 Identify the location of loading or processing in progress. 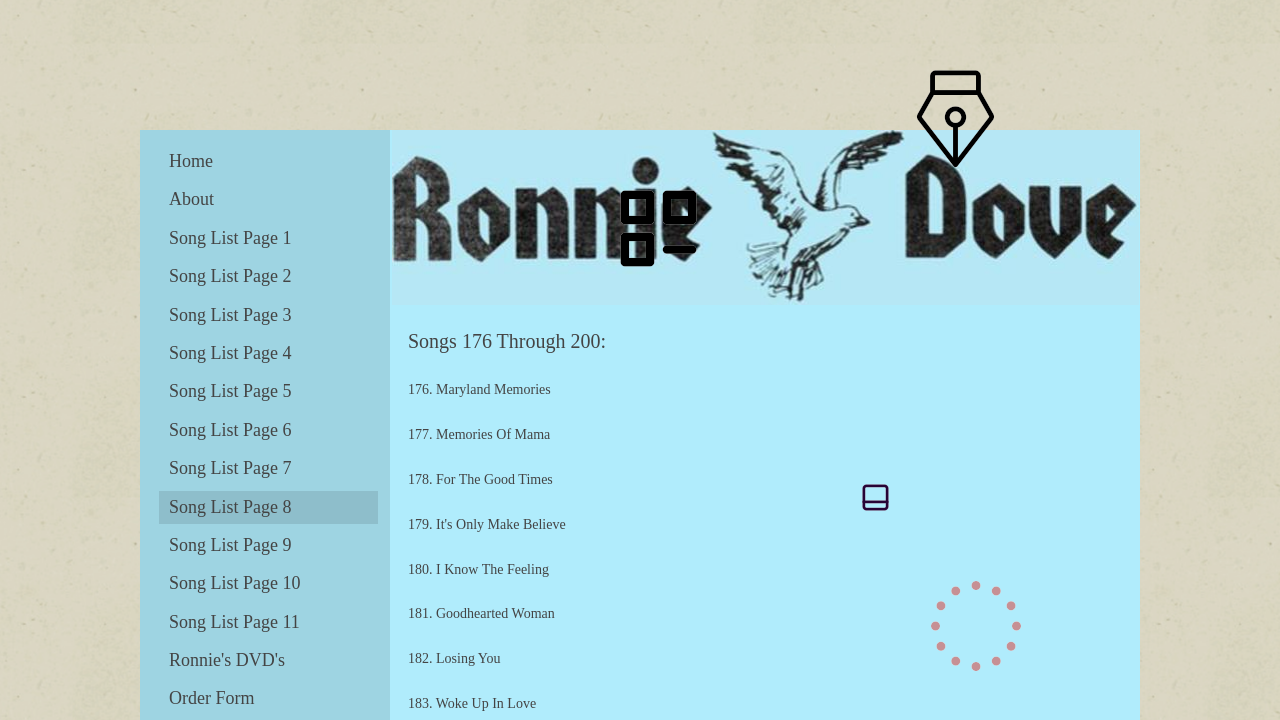
(976, 626).